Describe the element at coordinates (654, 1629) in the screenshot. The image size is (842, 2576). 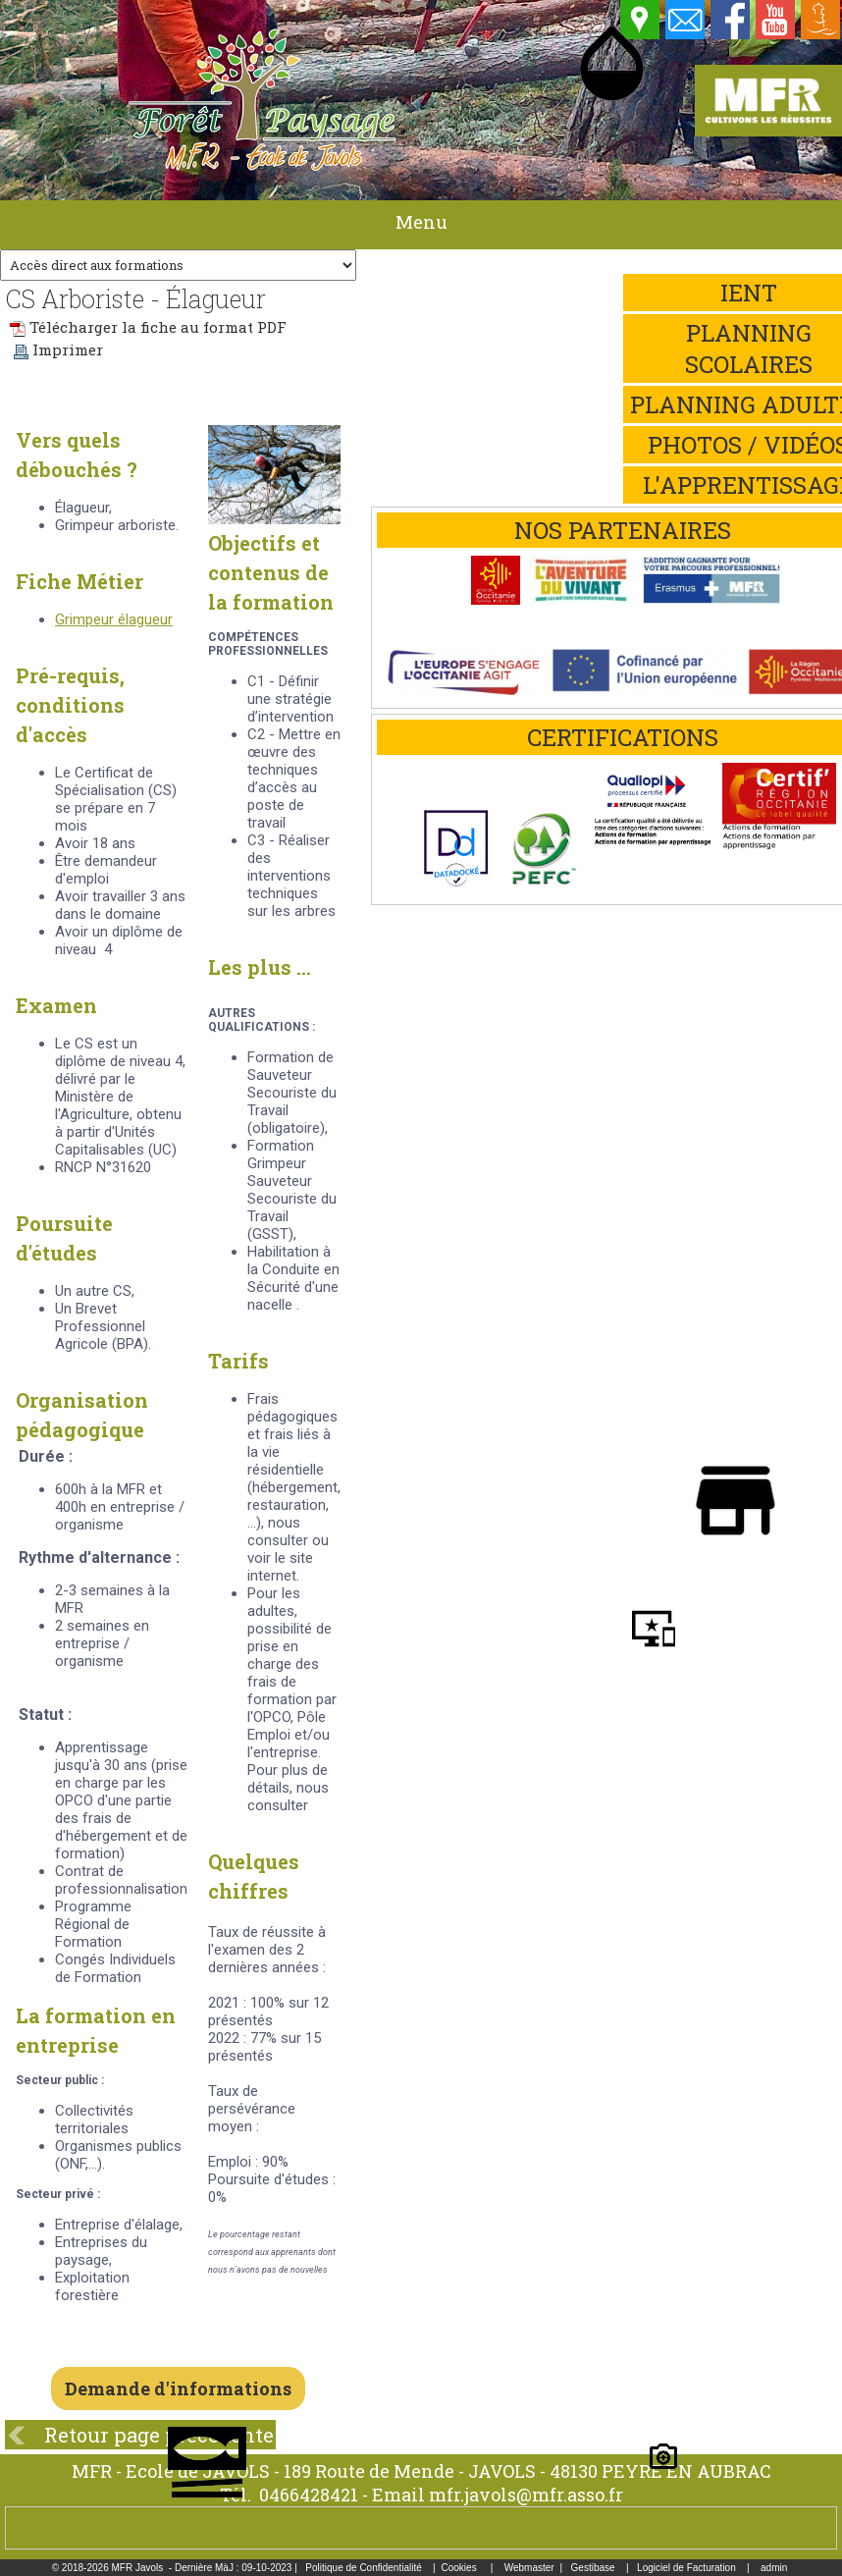
I see `view important or priority devices` at that location.